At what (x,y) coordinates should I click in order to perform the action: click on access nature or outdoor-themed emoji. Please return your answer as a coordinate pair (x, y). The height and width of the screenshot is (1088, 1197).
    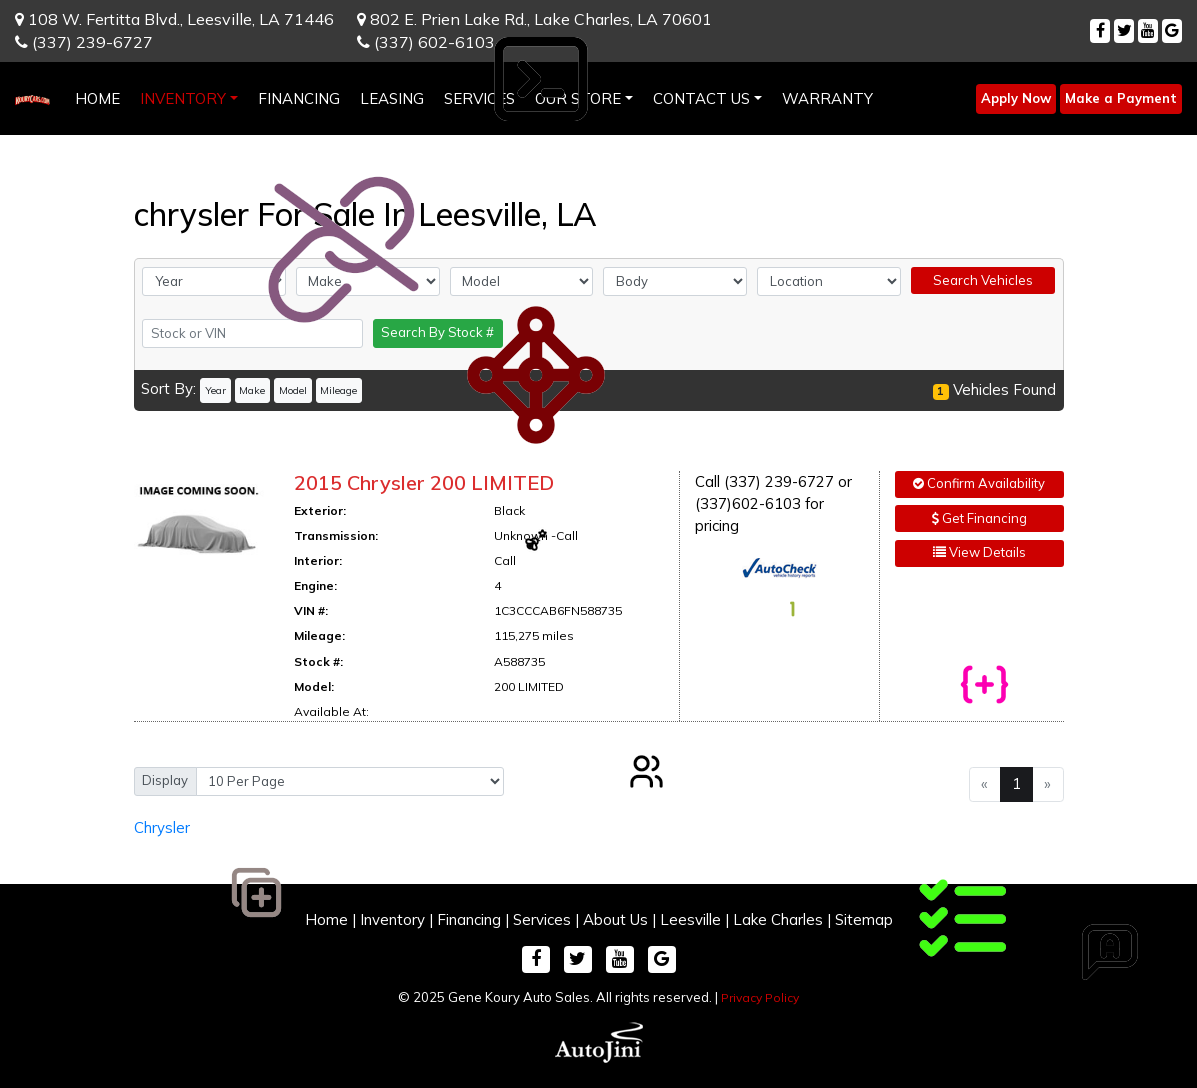
    Looking at the image, I should click on (536, 540).